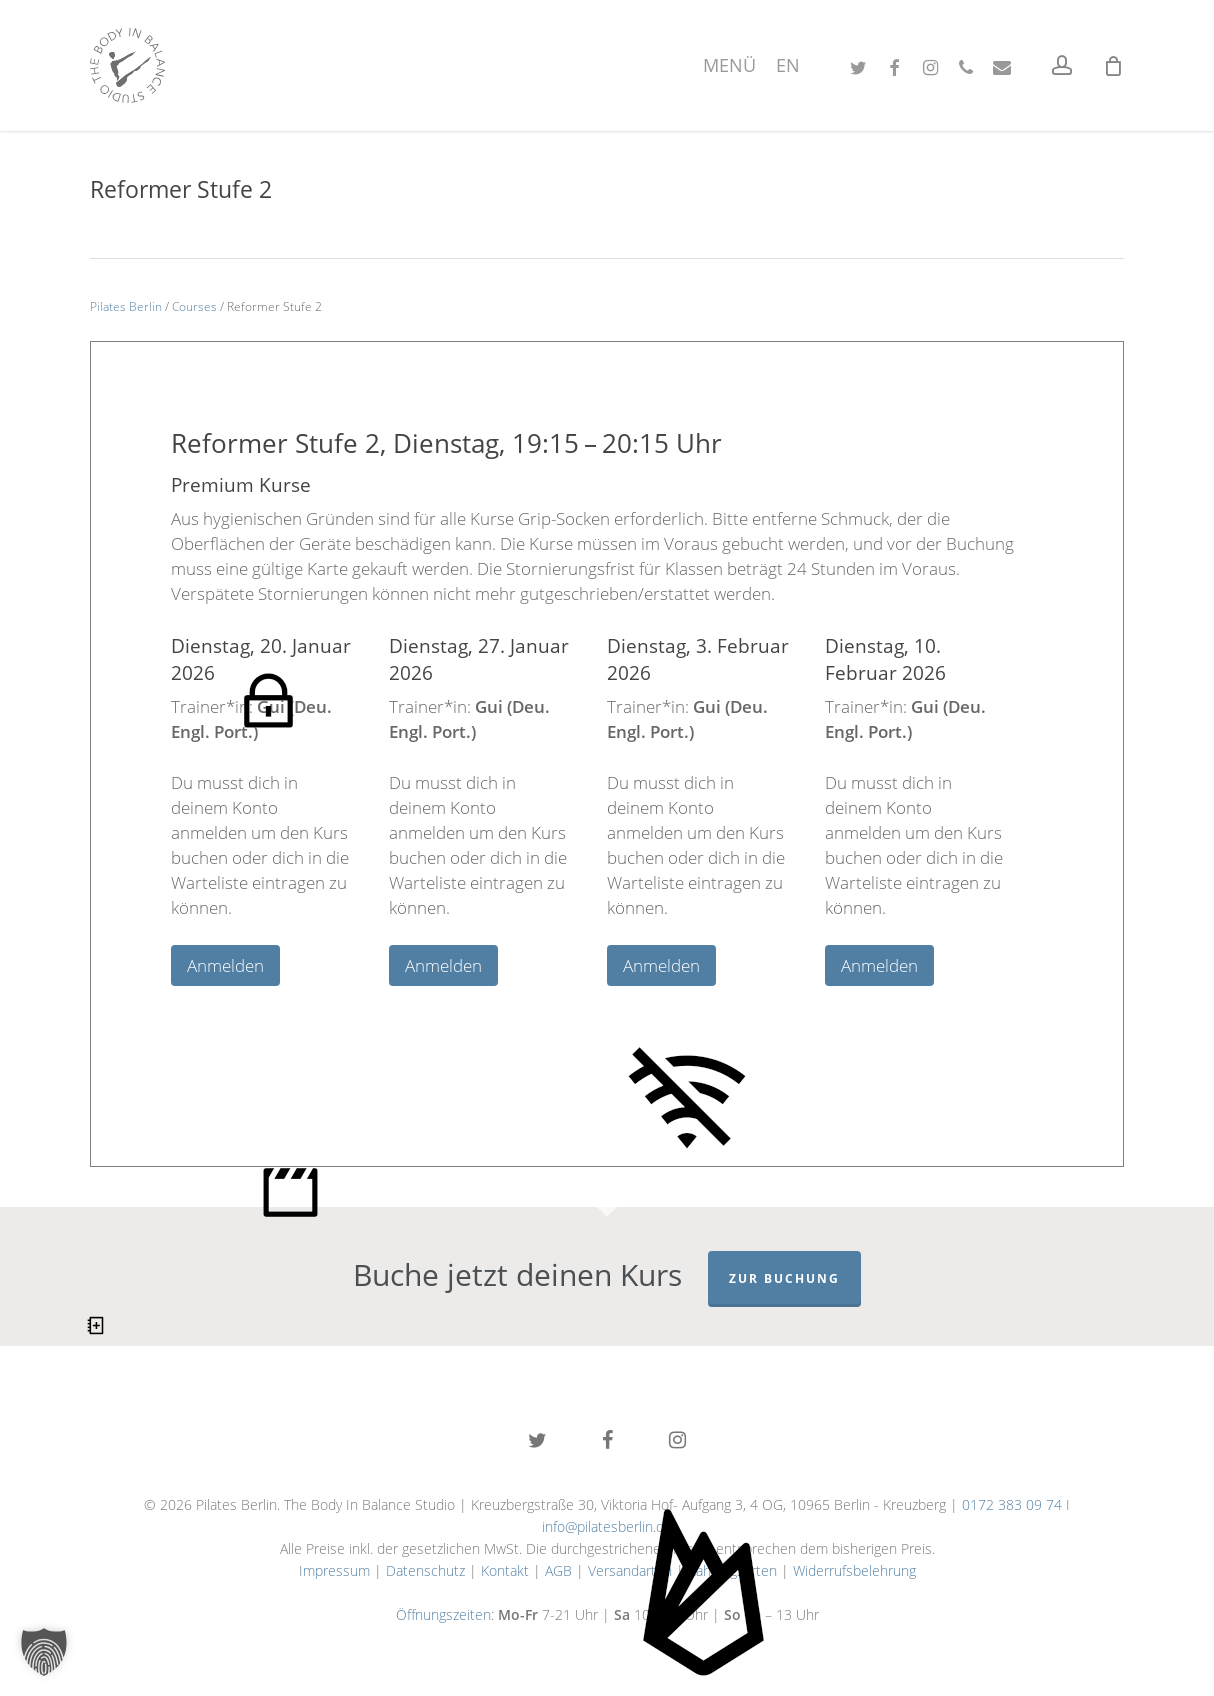 The width and height of the screenshot is (1214, 1696). I want to click on Firebase platform logo, so click(703, 1591).